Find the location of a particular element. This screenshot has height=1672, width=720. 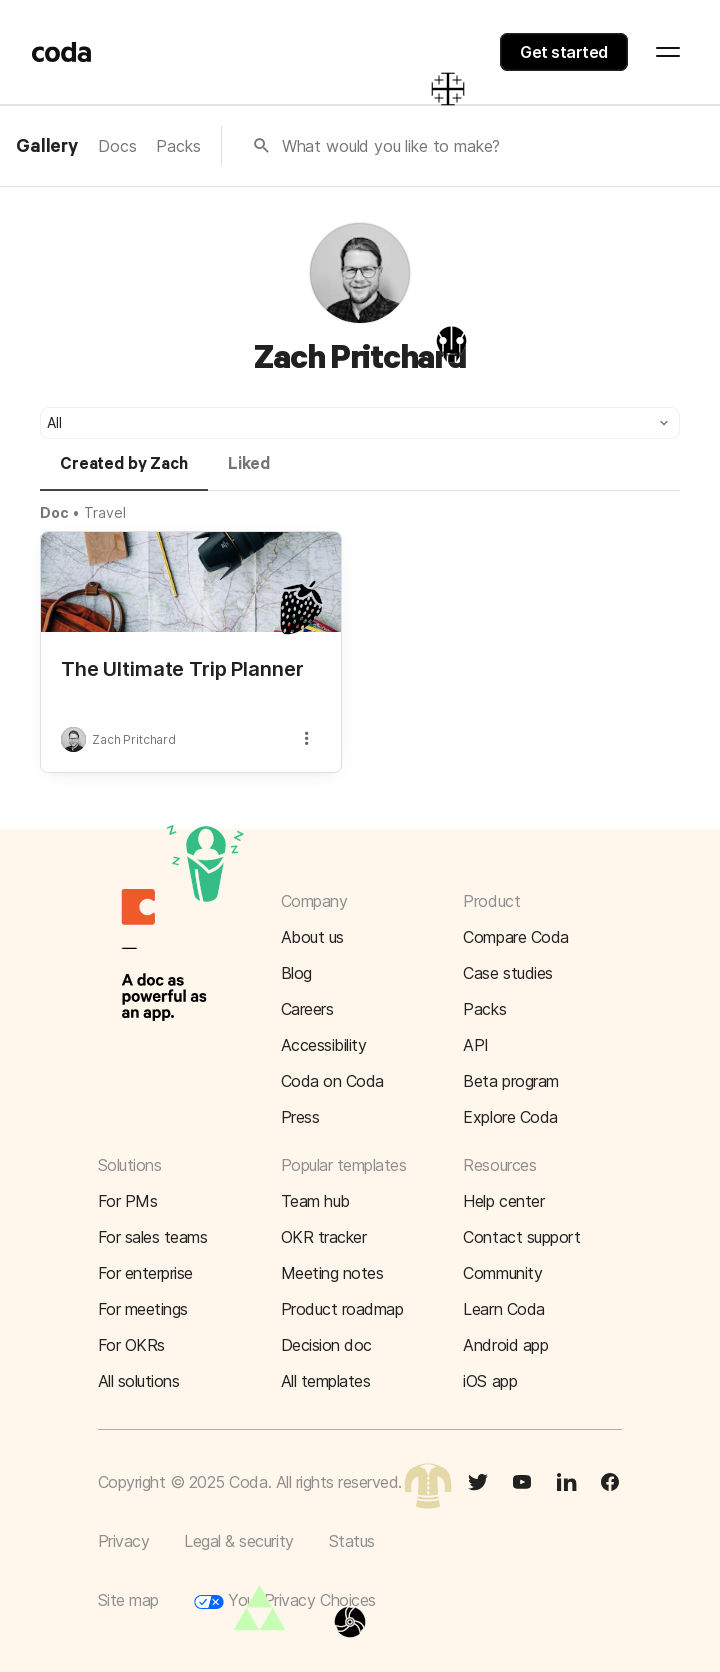

select strawberry flavor or ingredient is located at coordinates (301, 607).